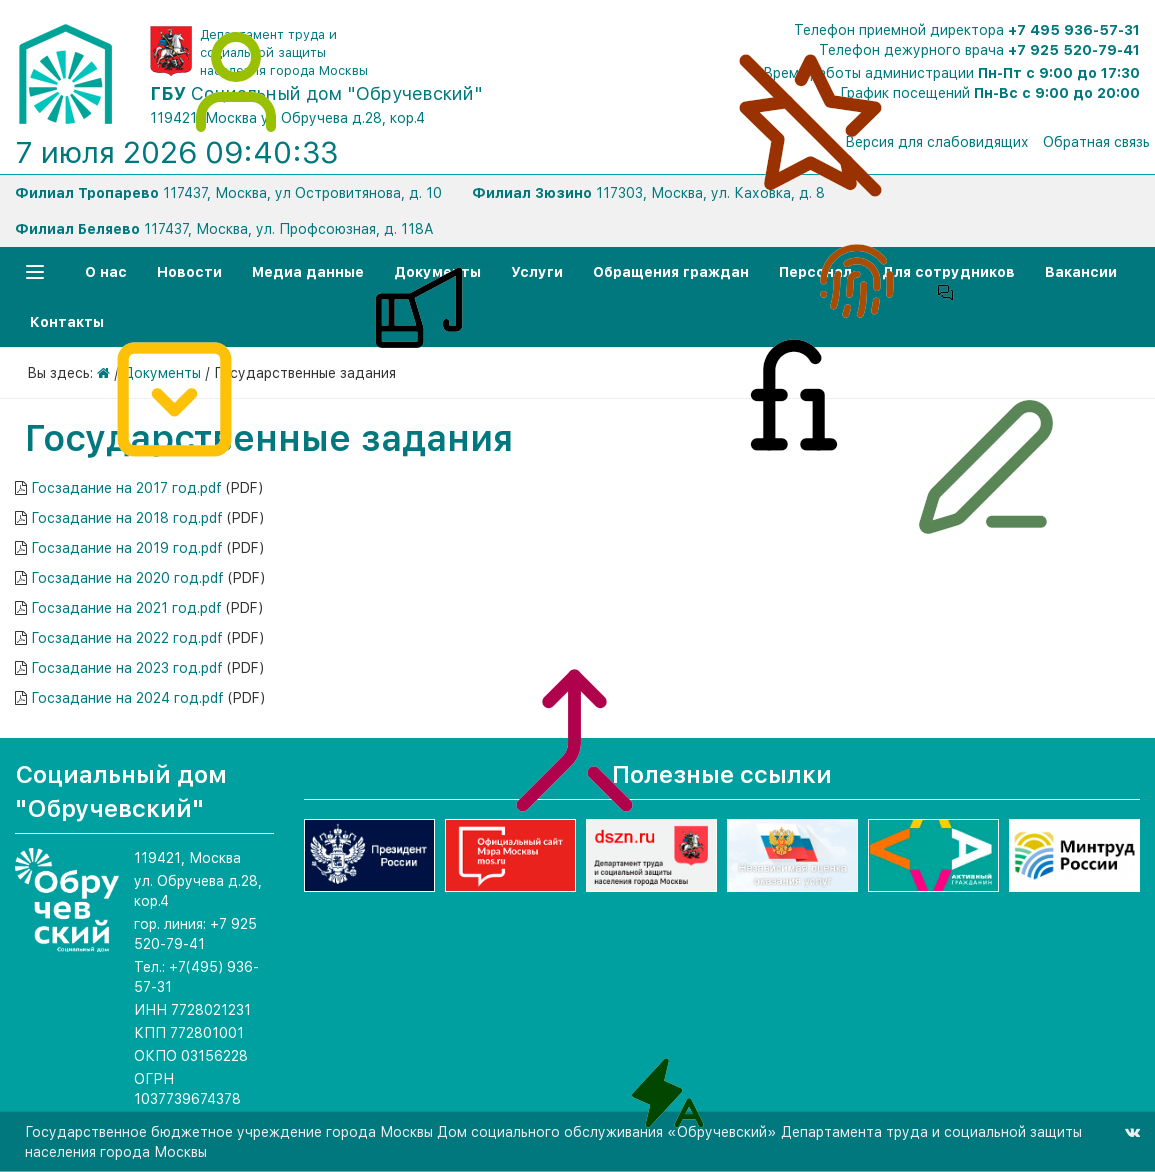 This screenshot has width=1155, height=1172. Describe the element at coordinates (986, 467) in the screenshot. I see `edit text or content` at that location.